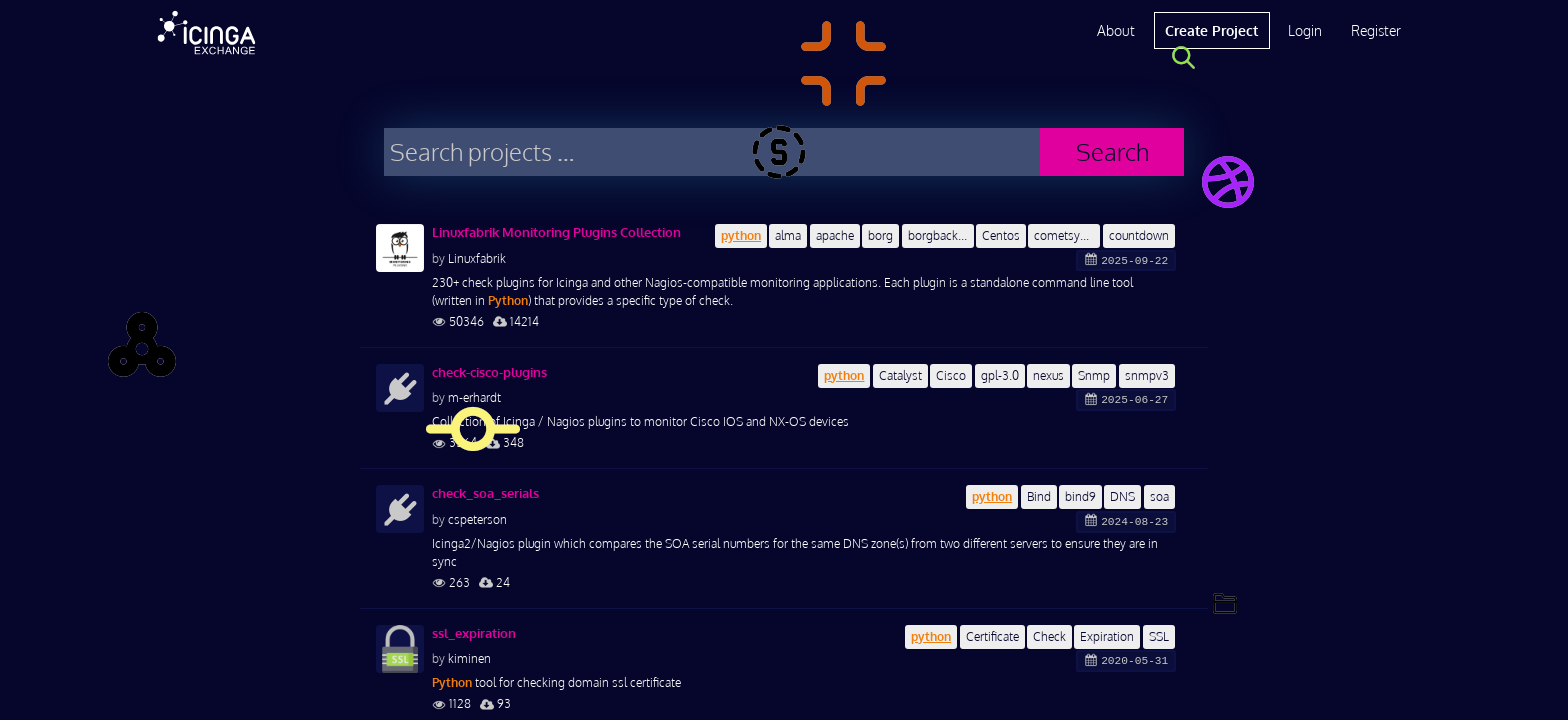 The height and width of the screenshot is (720, 1568). What do you see at coordinates (142, 349) in the screenshot?
I see `fidget spinner toy or game icon` at bounding box center [142, 349].